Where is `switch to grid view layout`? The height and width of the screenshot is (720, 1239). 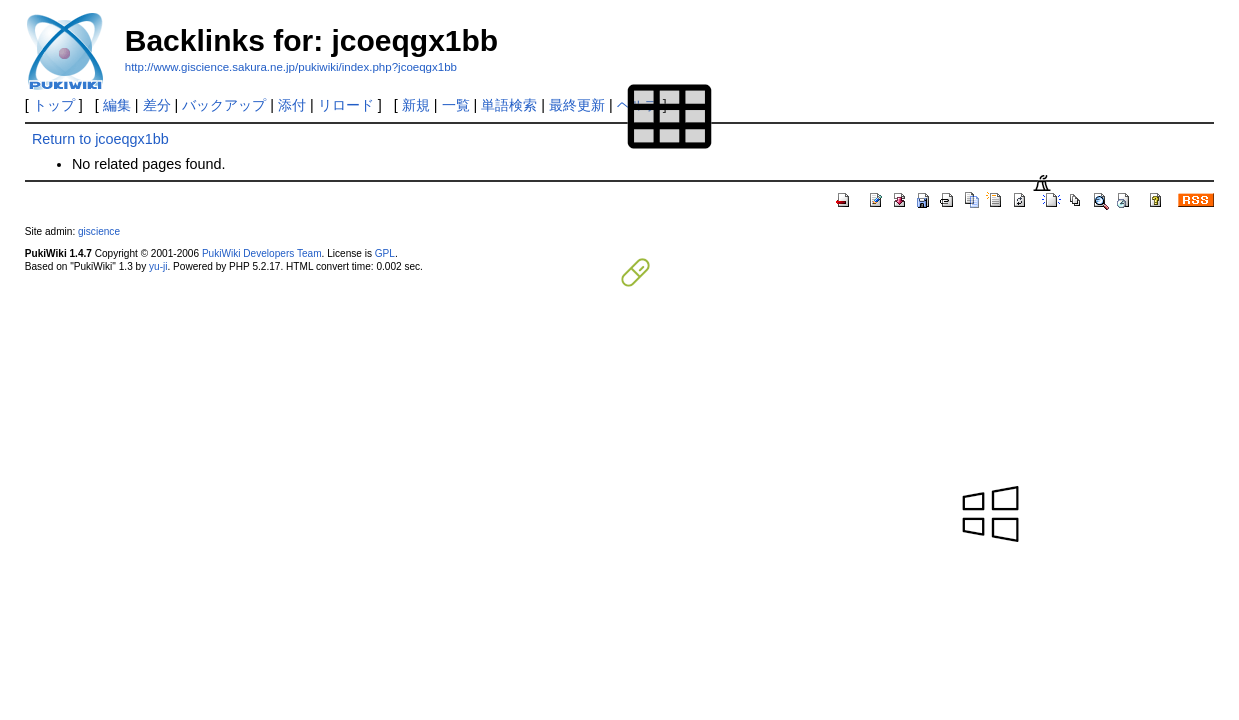
switch to grid view layout is located at coordinates (669, 116).